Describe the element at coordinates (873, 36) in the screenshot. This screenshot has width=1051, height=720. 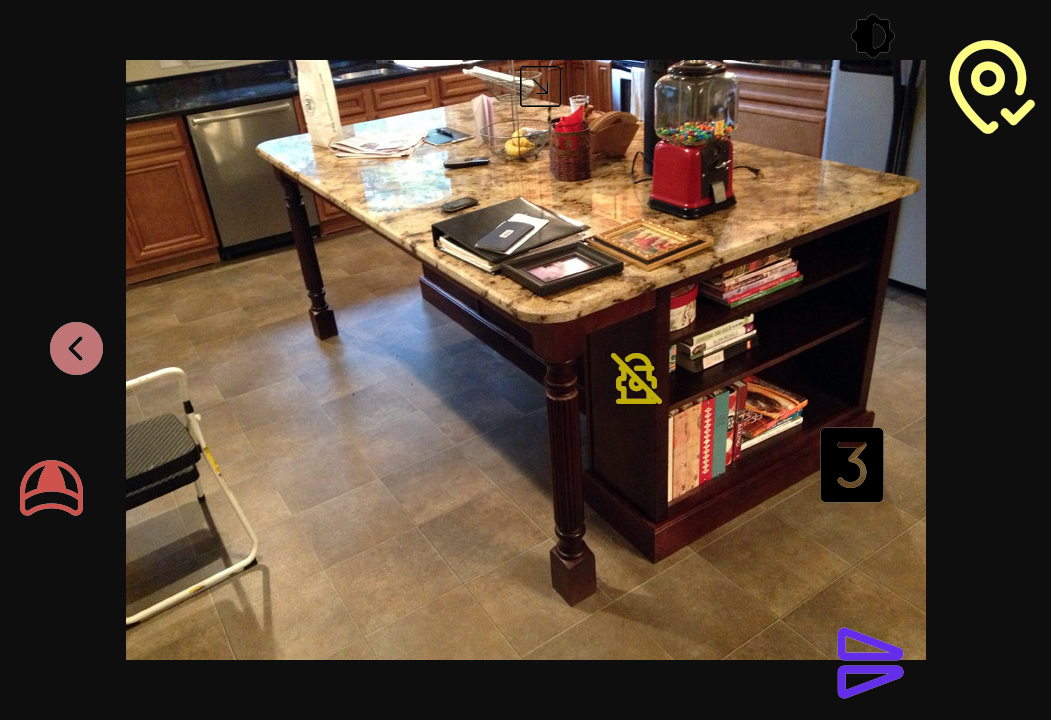
I see `adjust screen brightness settings` at that location.